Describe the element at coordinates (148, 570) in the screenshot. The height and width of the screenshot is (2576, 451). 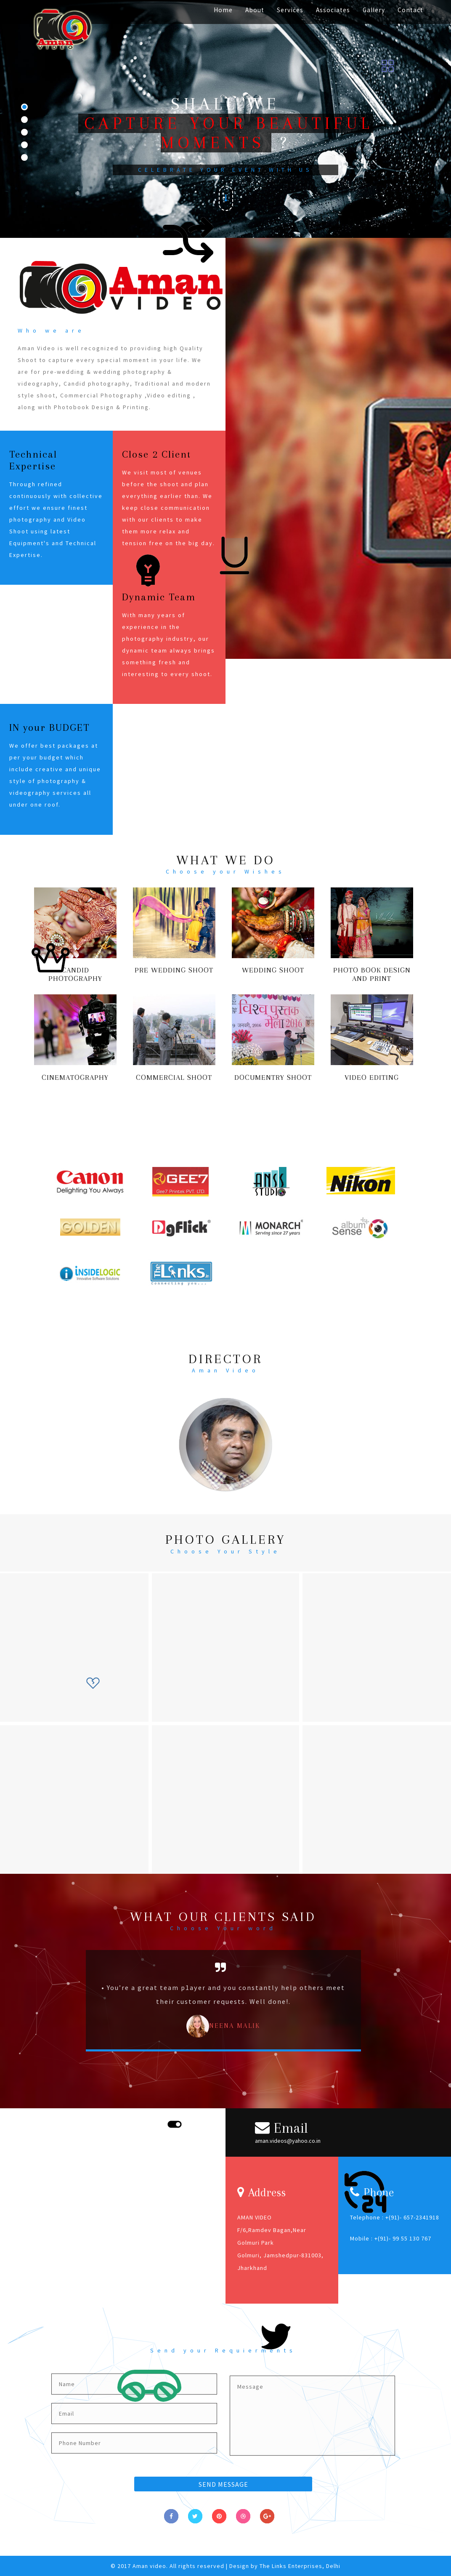
I see `access tips or ideas` at that location.